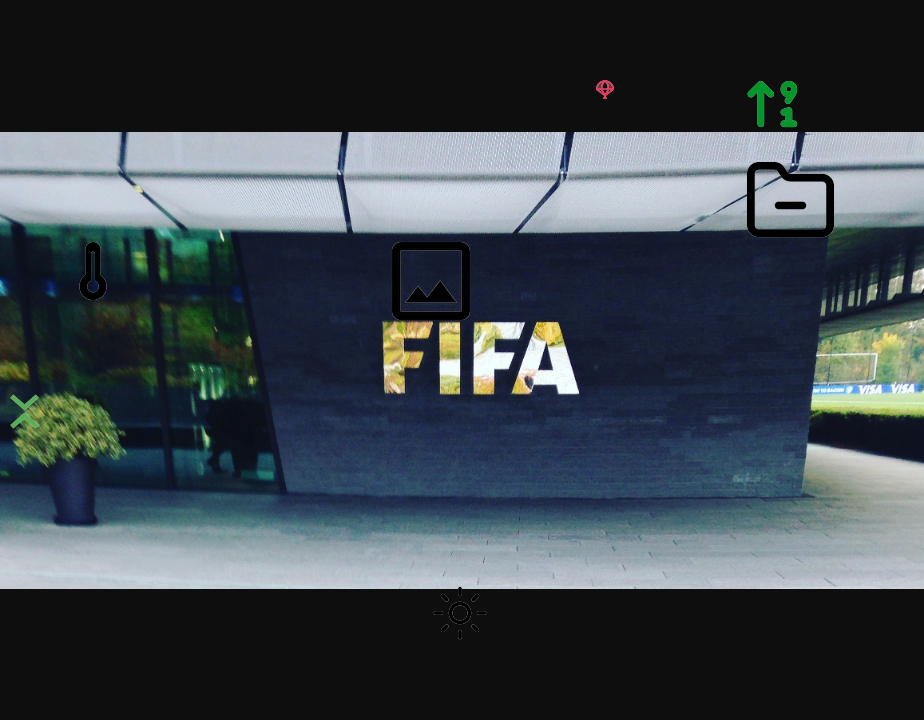 The width and height of the screenshot is (924, 720). What do you see at coordinates (605, 90) in the screenshot?
I see `access emergency or backup recovery options` at bounding box center [605, 90].